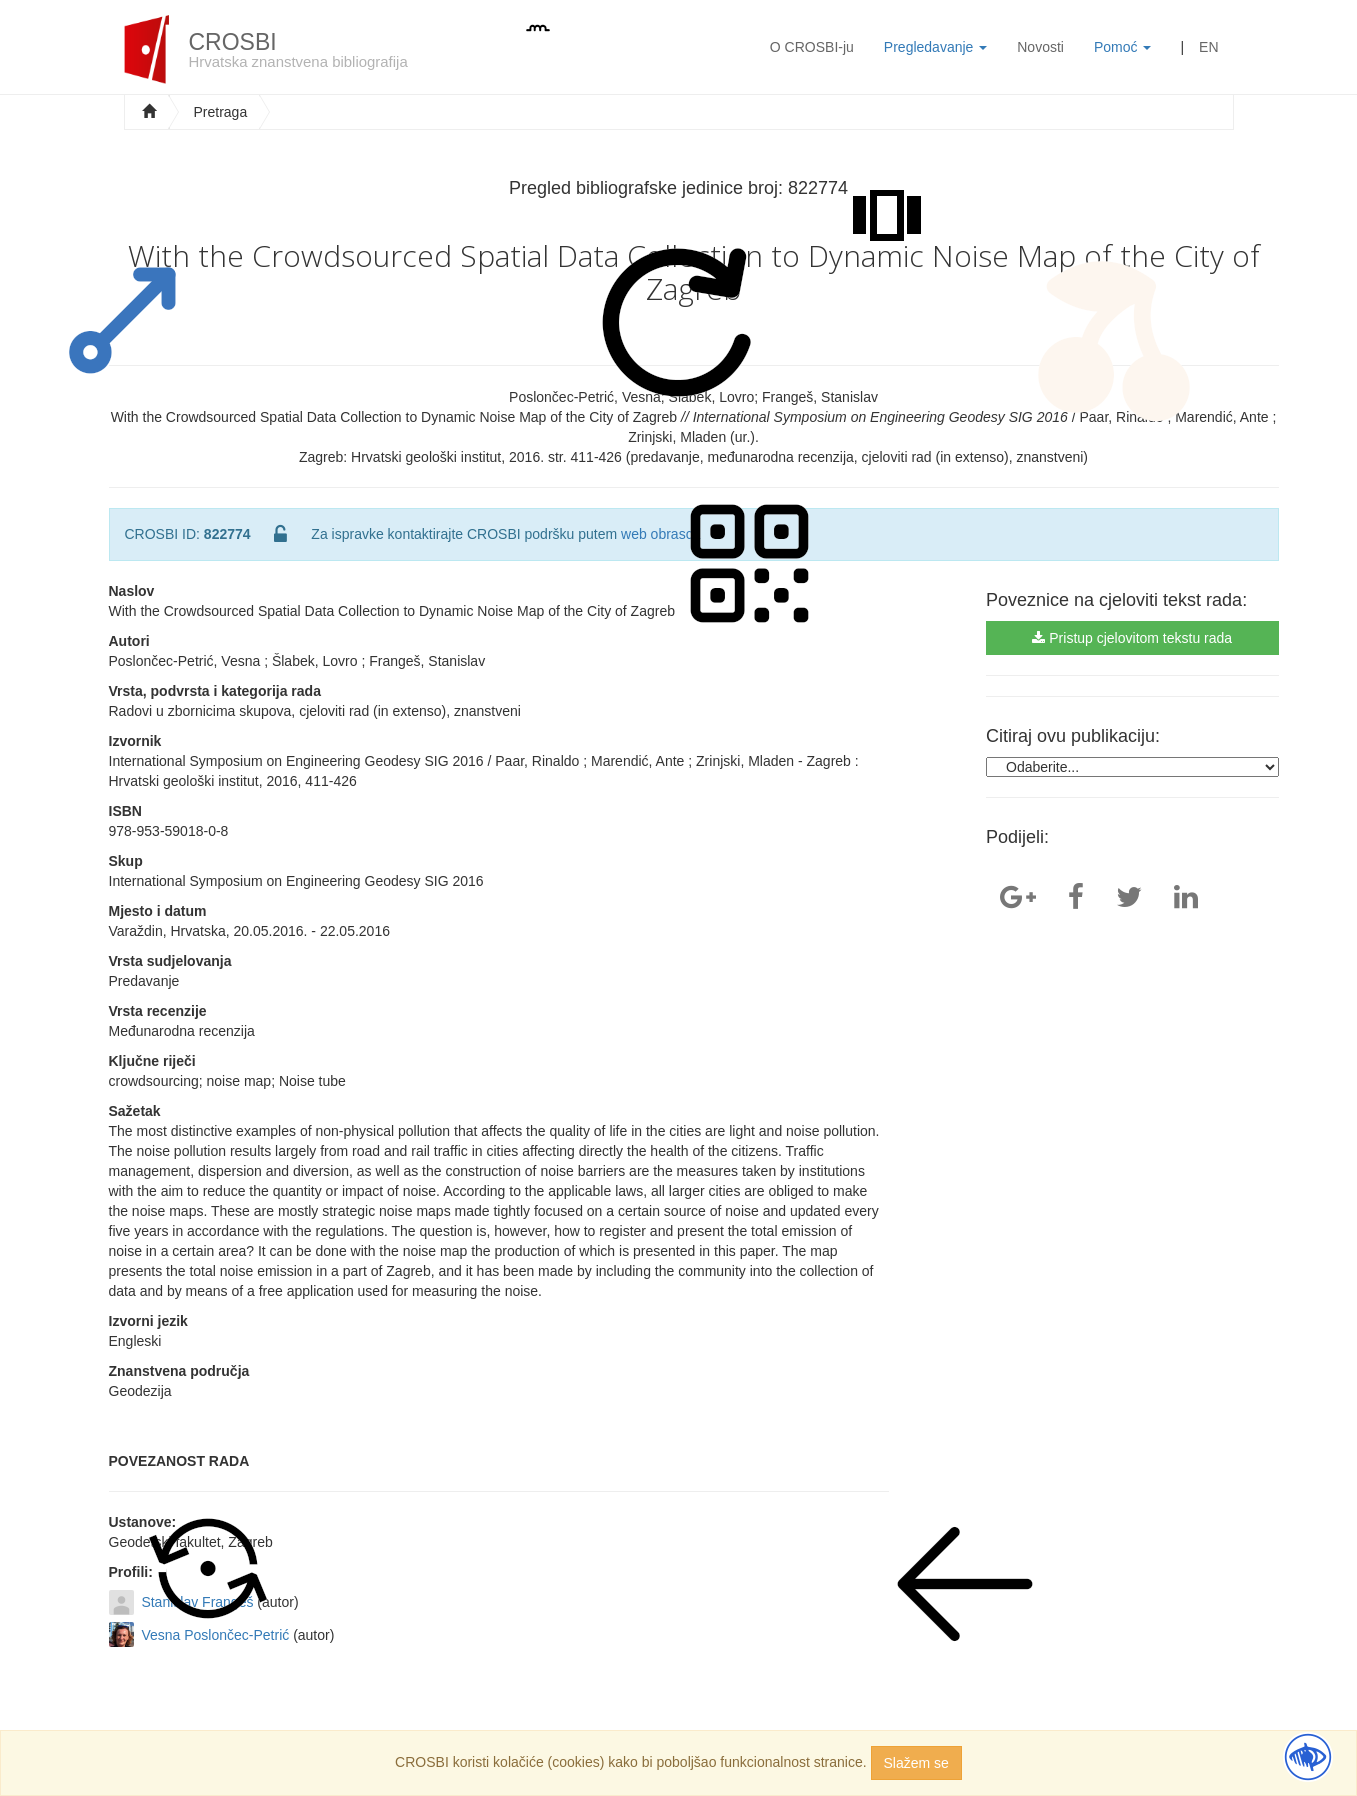 This screenshot has width=1357, height=1796. I want to click on refresh or reload the current page, so click(676, 322).